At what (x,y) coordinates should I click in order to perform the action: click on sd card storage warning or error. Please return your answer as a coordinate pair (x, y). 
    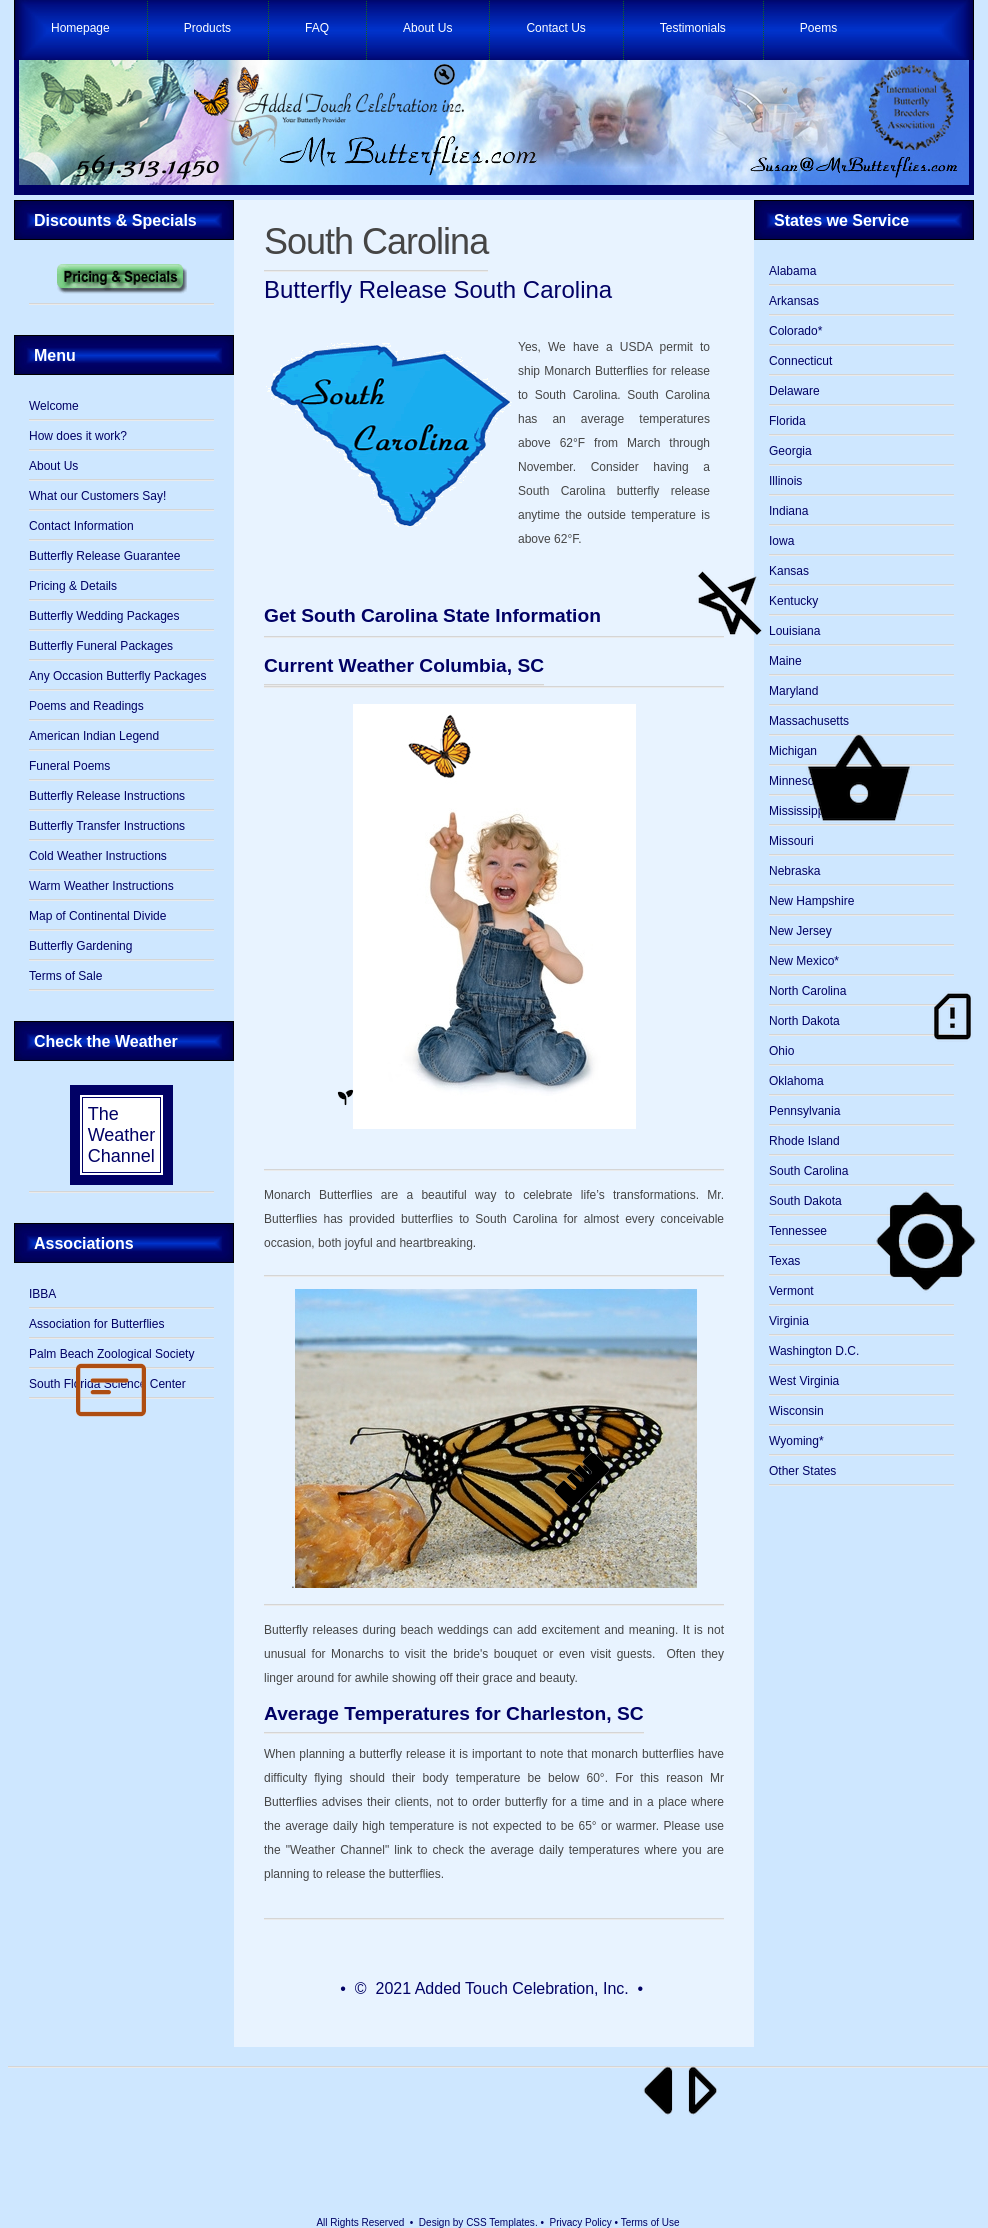
    Looking at the image, I should click on (952, 1016).